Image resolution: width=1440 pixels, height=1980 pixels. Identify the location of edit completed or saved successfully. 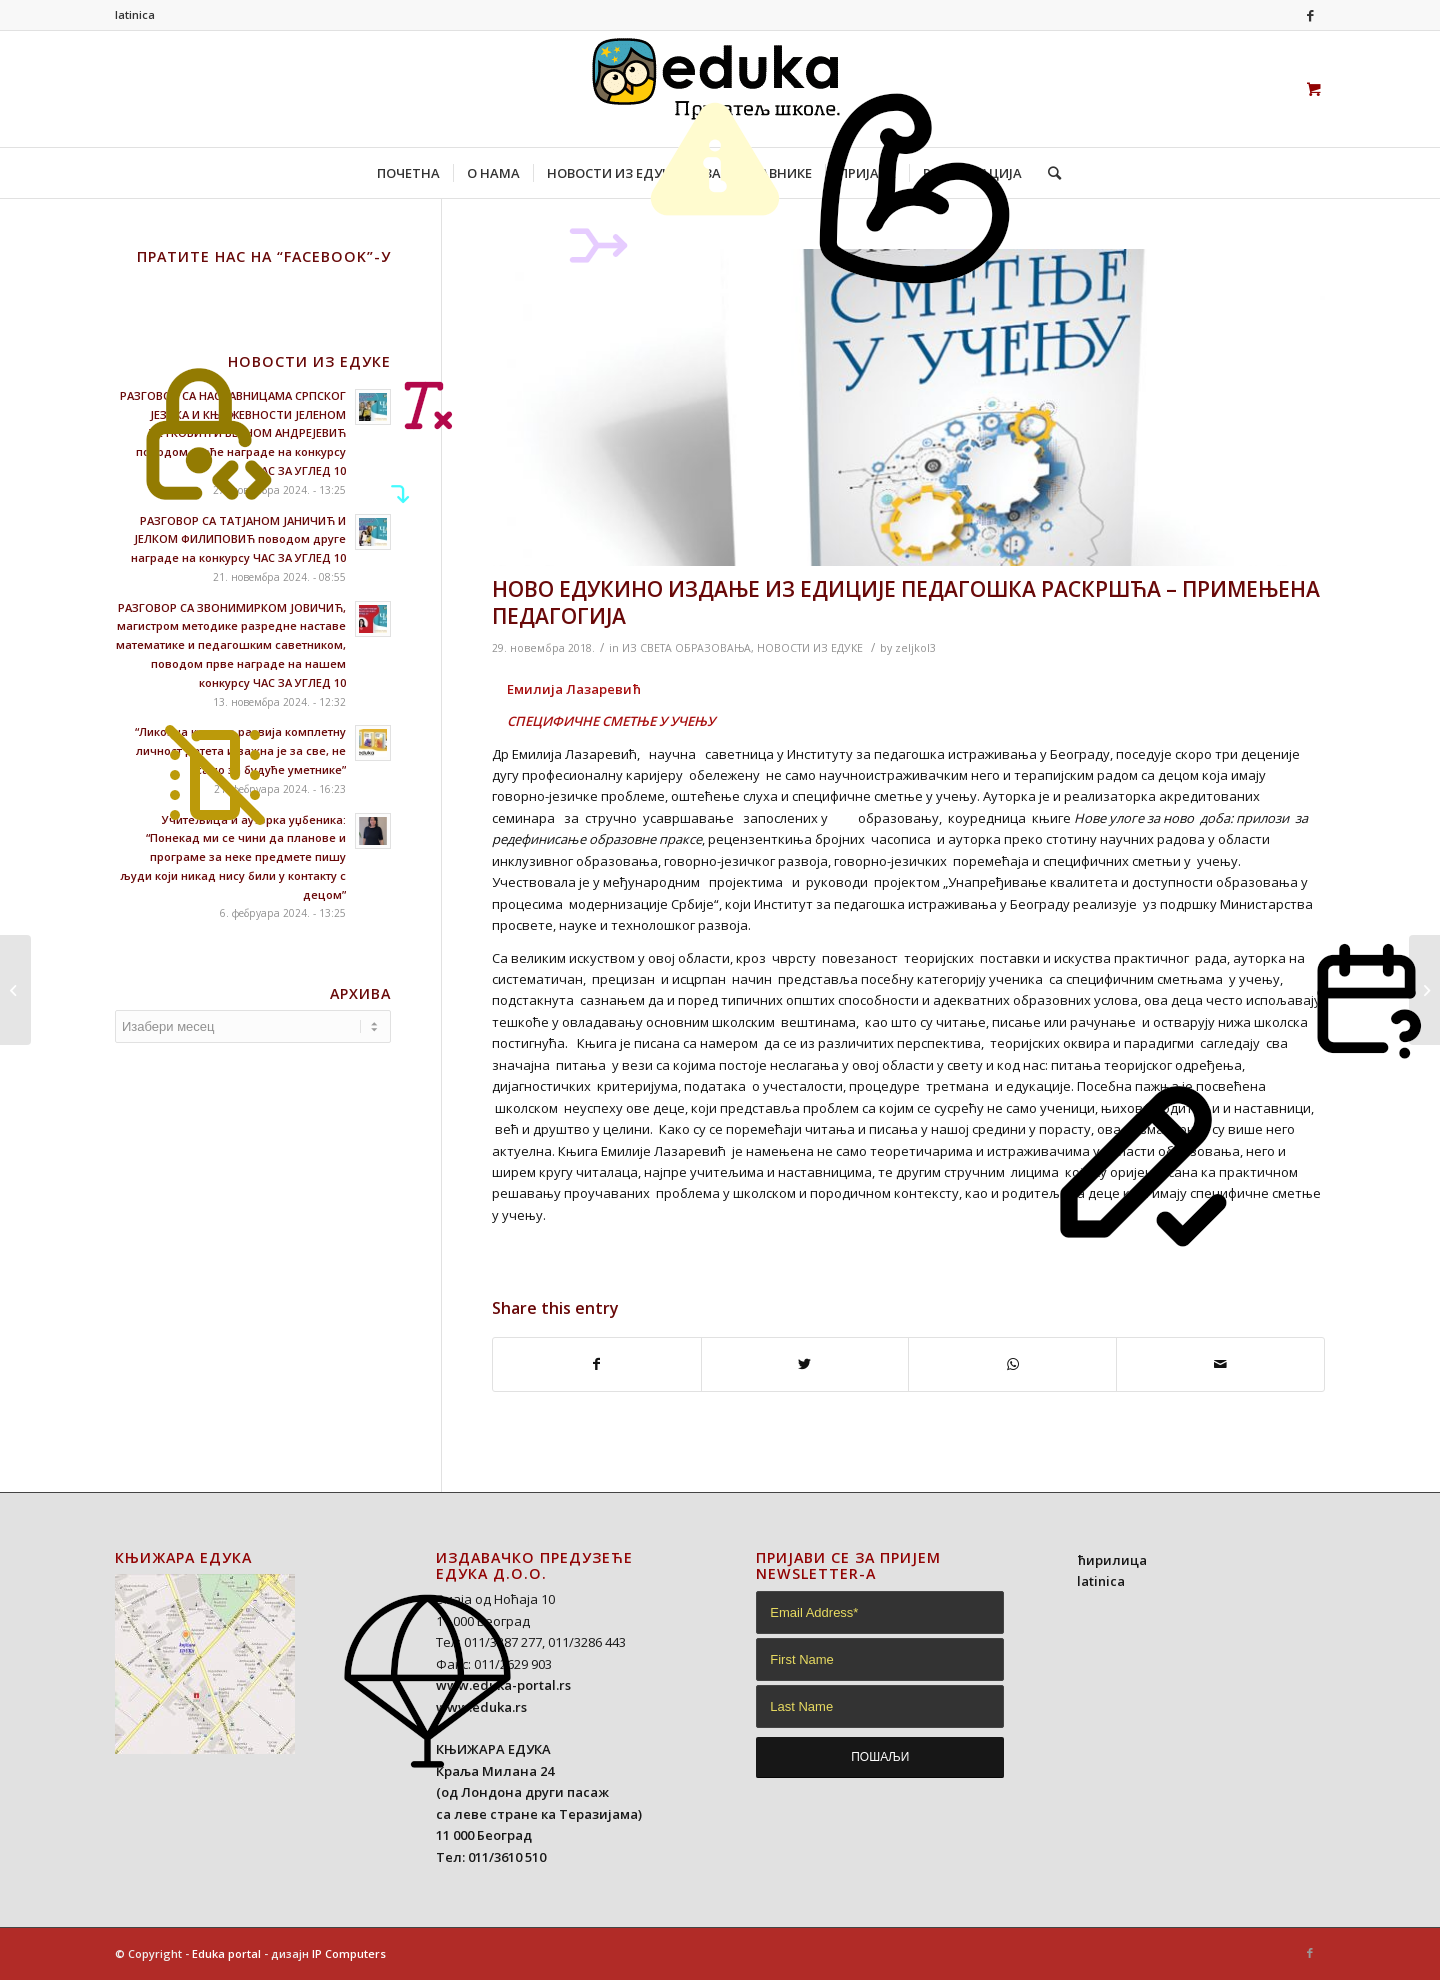
(1139, 1159).